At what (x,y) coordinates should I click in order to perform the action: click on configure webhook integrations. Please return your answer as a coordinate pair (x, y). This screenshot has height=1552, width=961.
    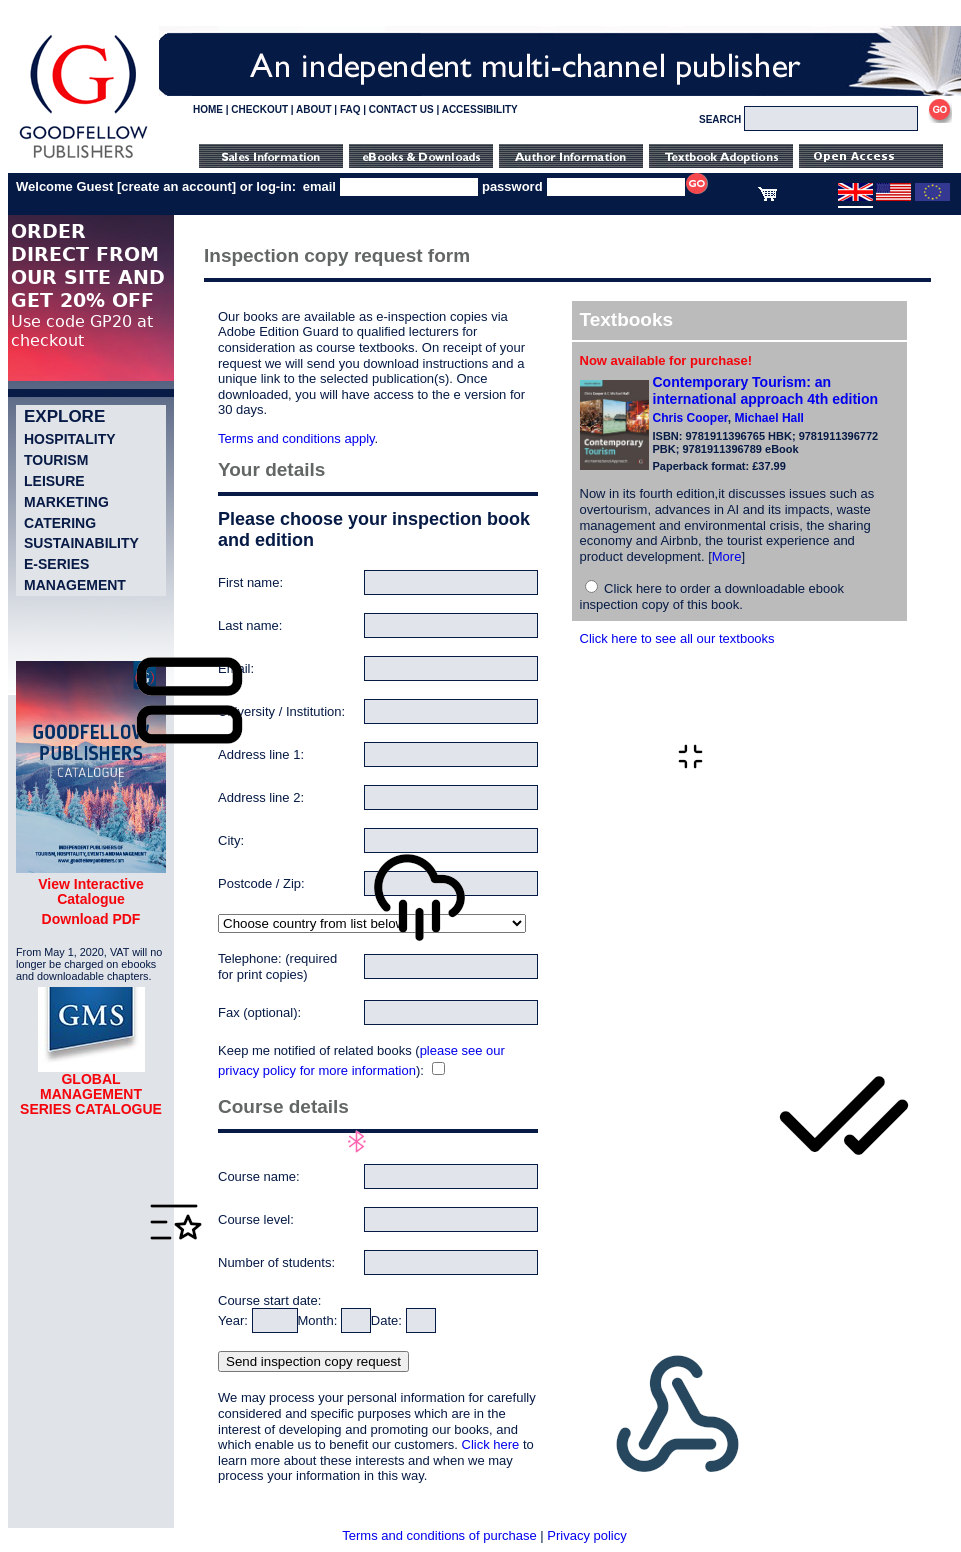
    Looking at the image, I should click on (677, 1416).